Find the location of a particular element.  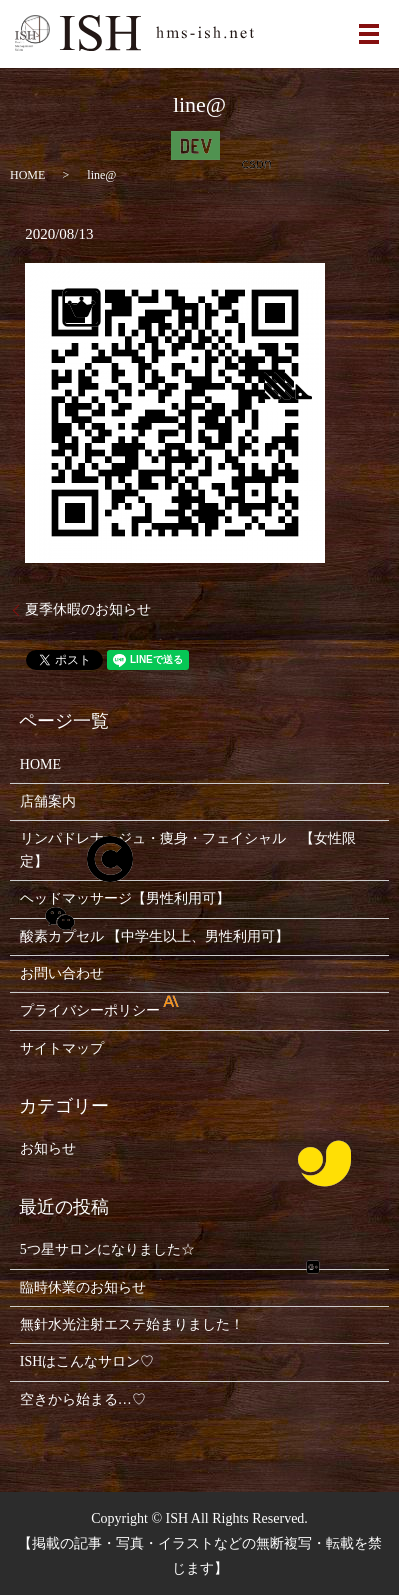

sign in with Google+ is located at coordinates (313, 1267).